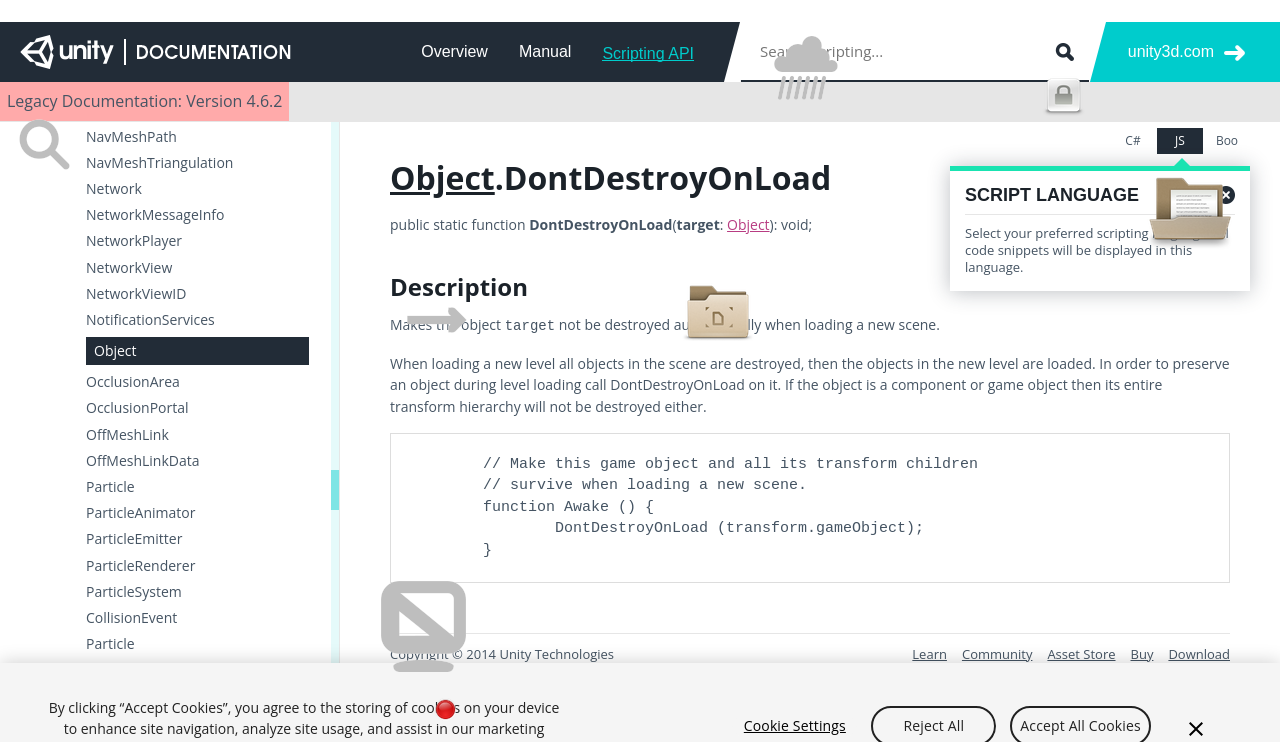 Image resolution: width=1280 pixels, height=742 pixels. I want to click on indicates a locked or read-only file, so click(1064, 97).